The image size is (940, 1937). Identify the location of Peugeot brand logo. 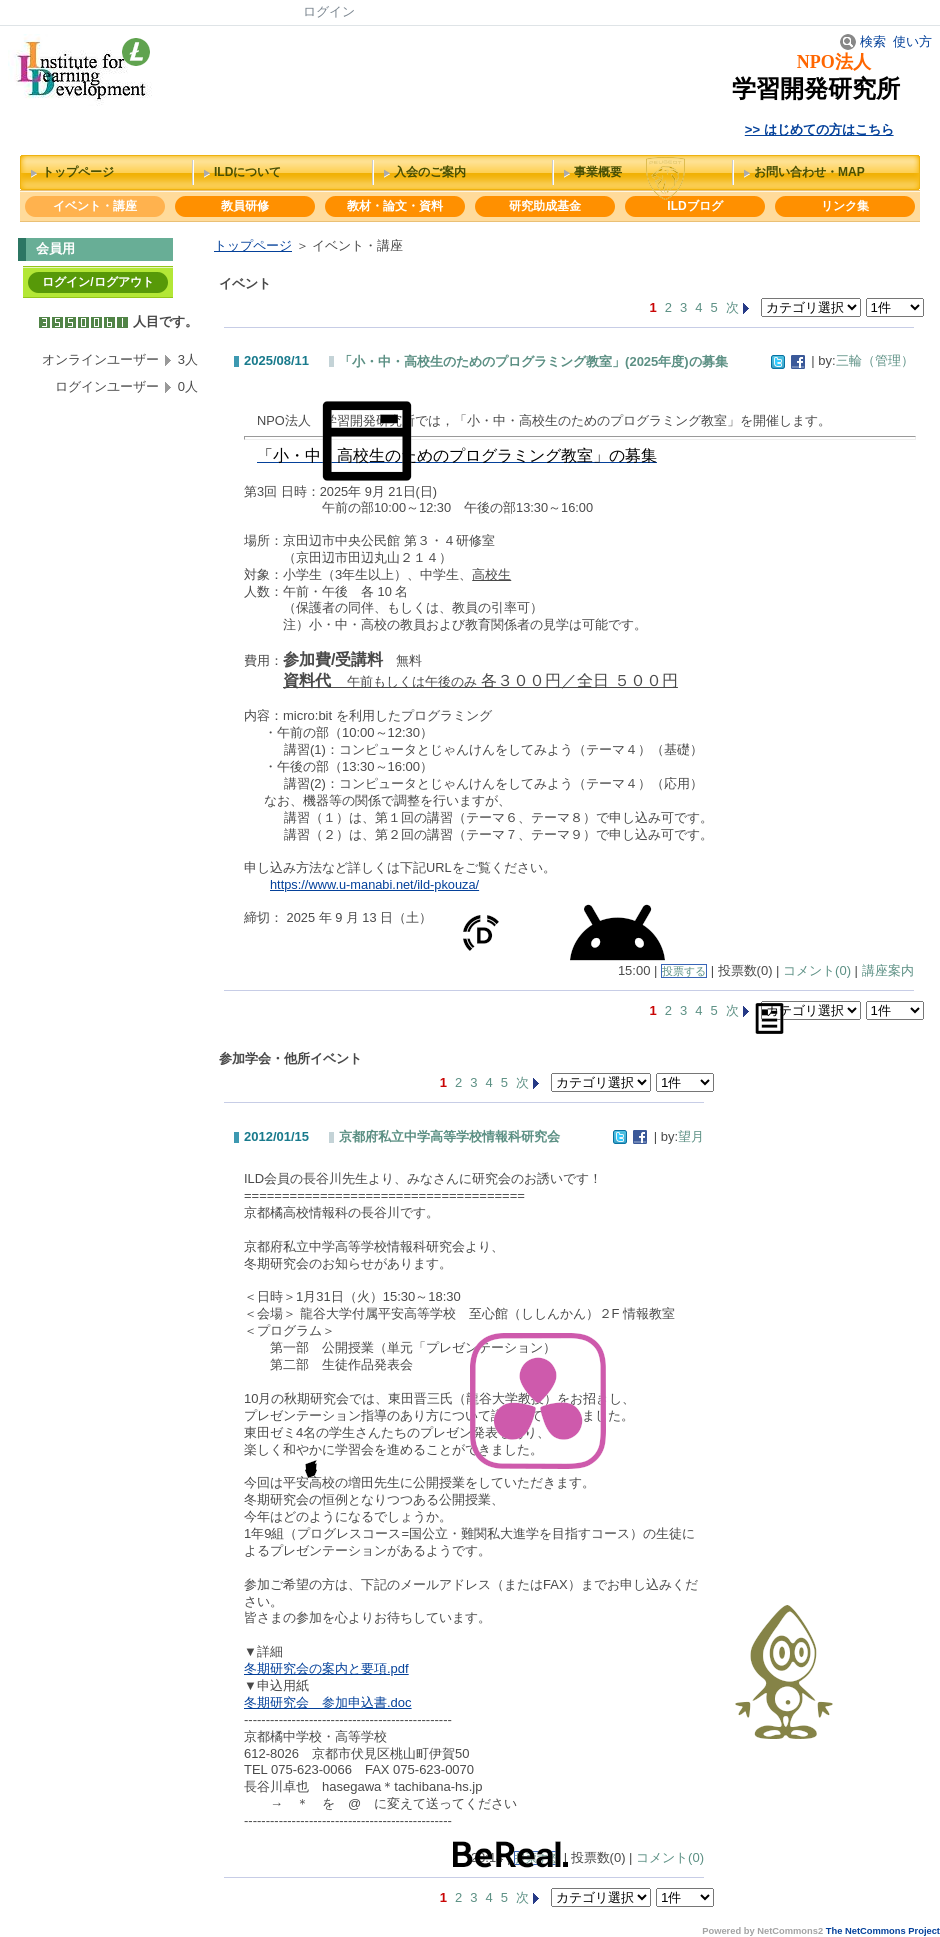
(665, 178).